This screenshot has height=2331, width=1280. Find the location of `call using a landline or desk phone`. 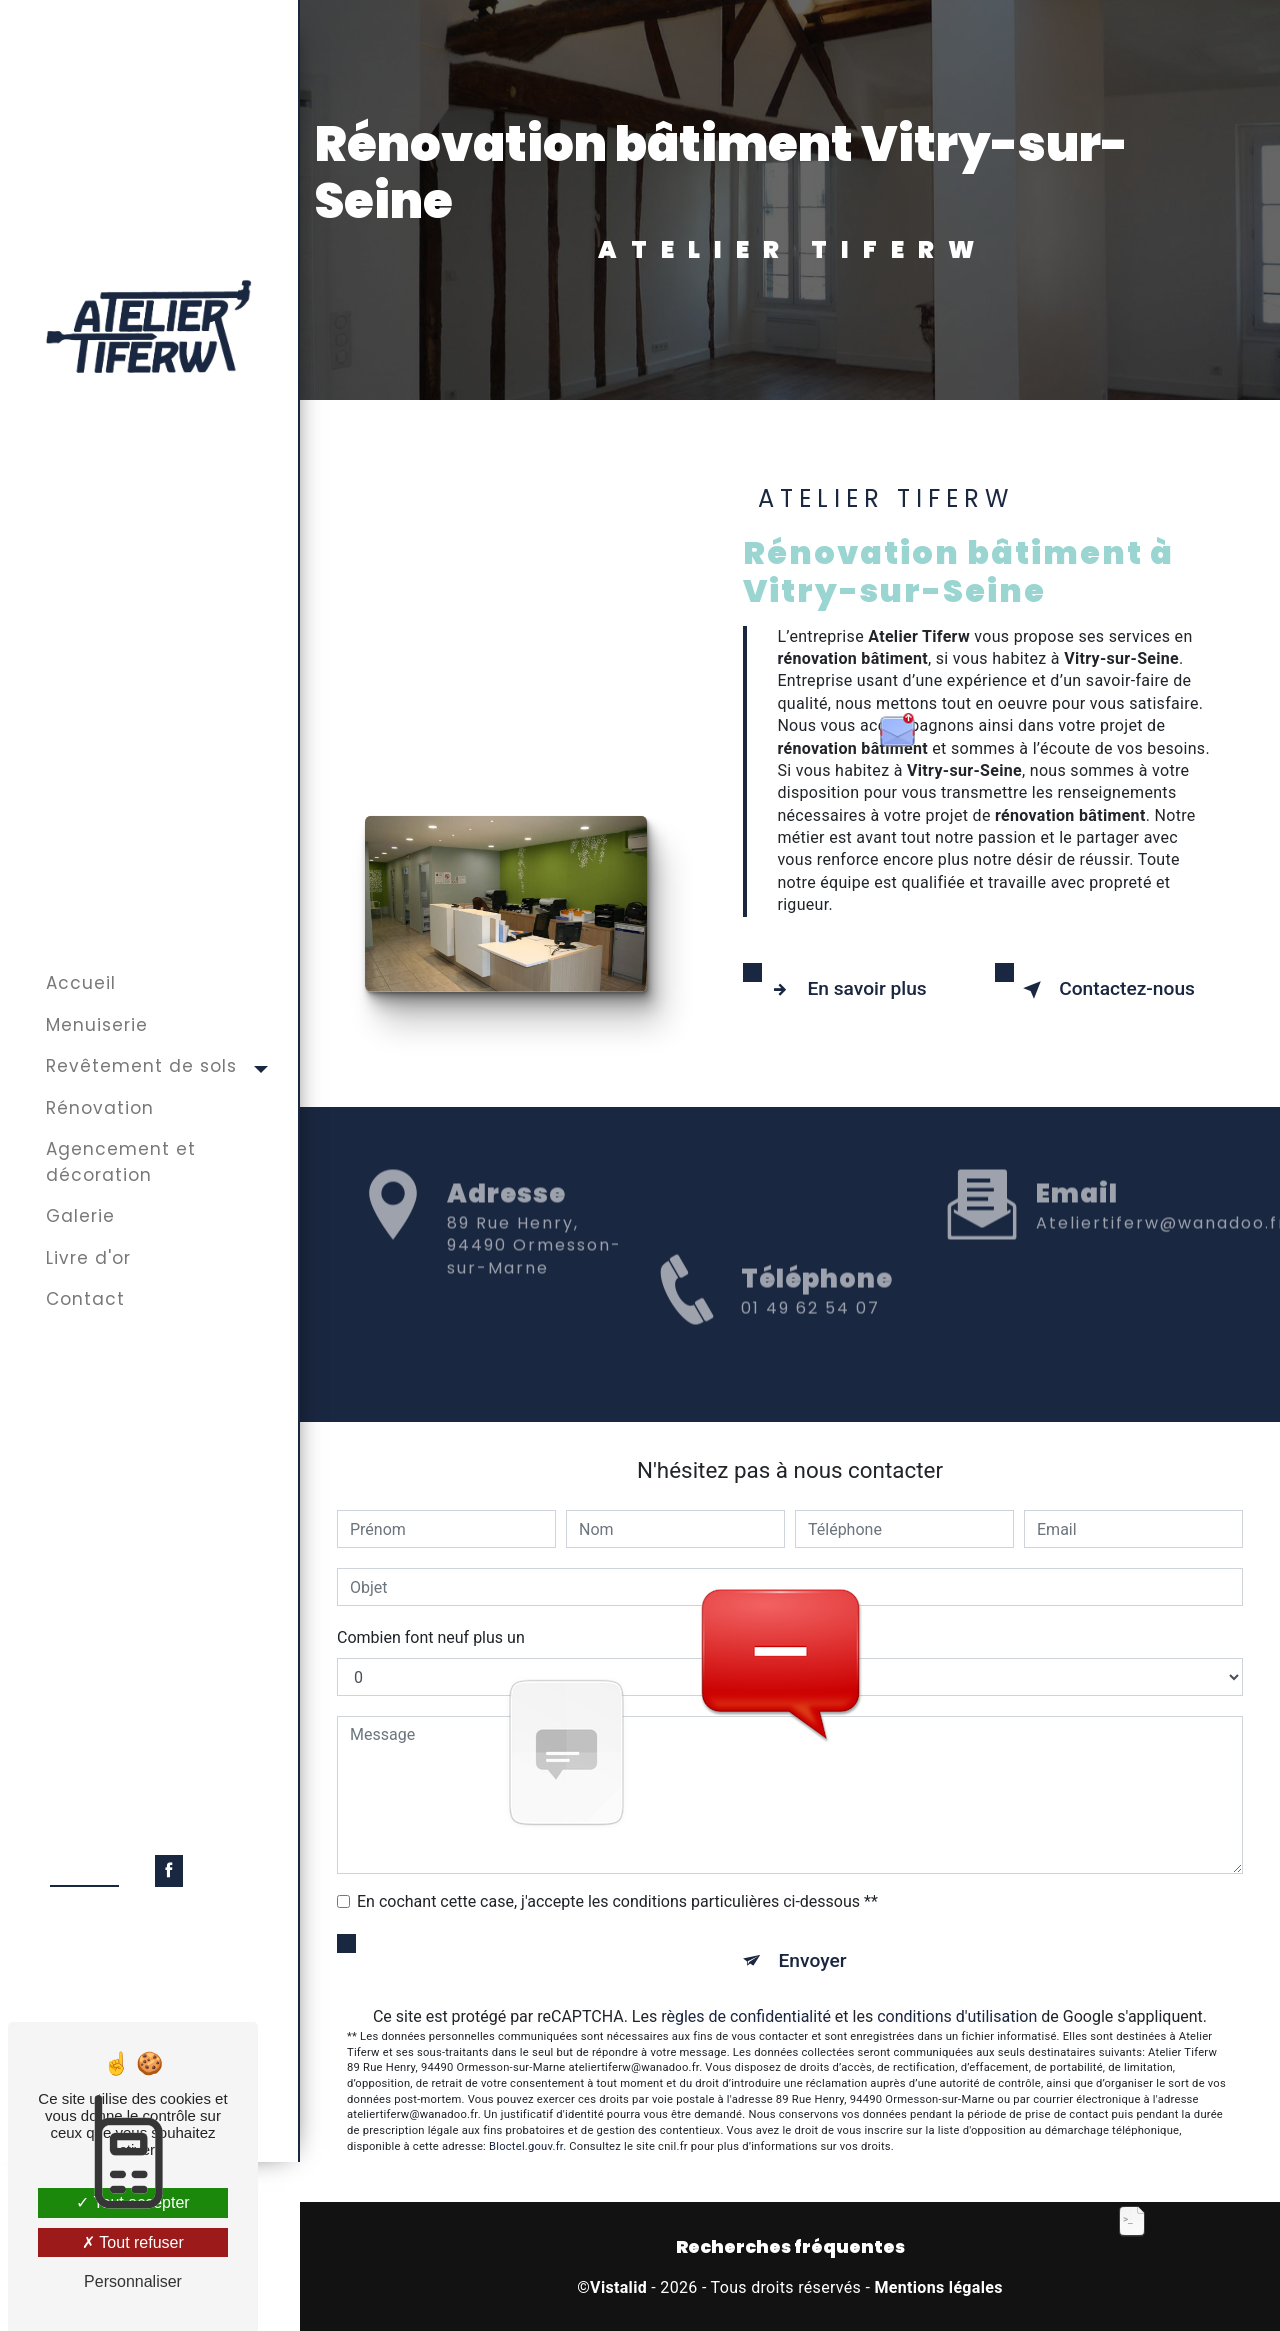

call using a landline or desk phone is located at coordinates (132, 2155).